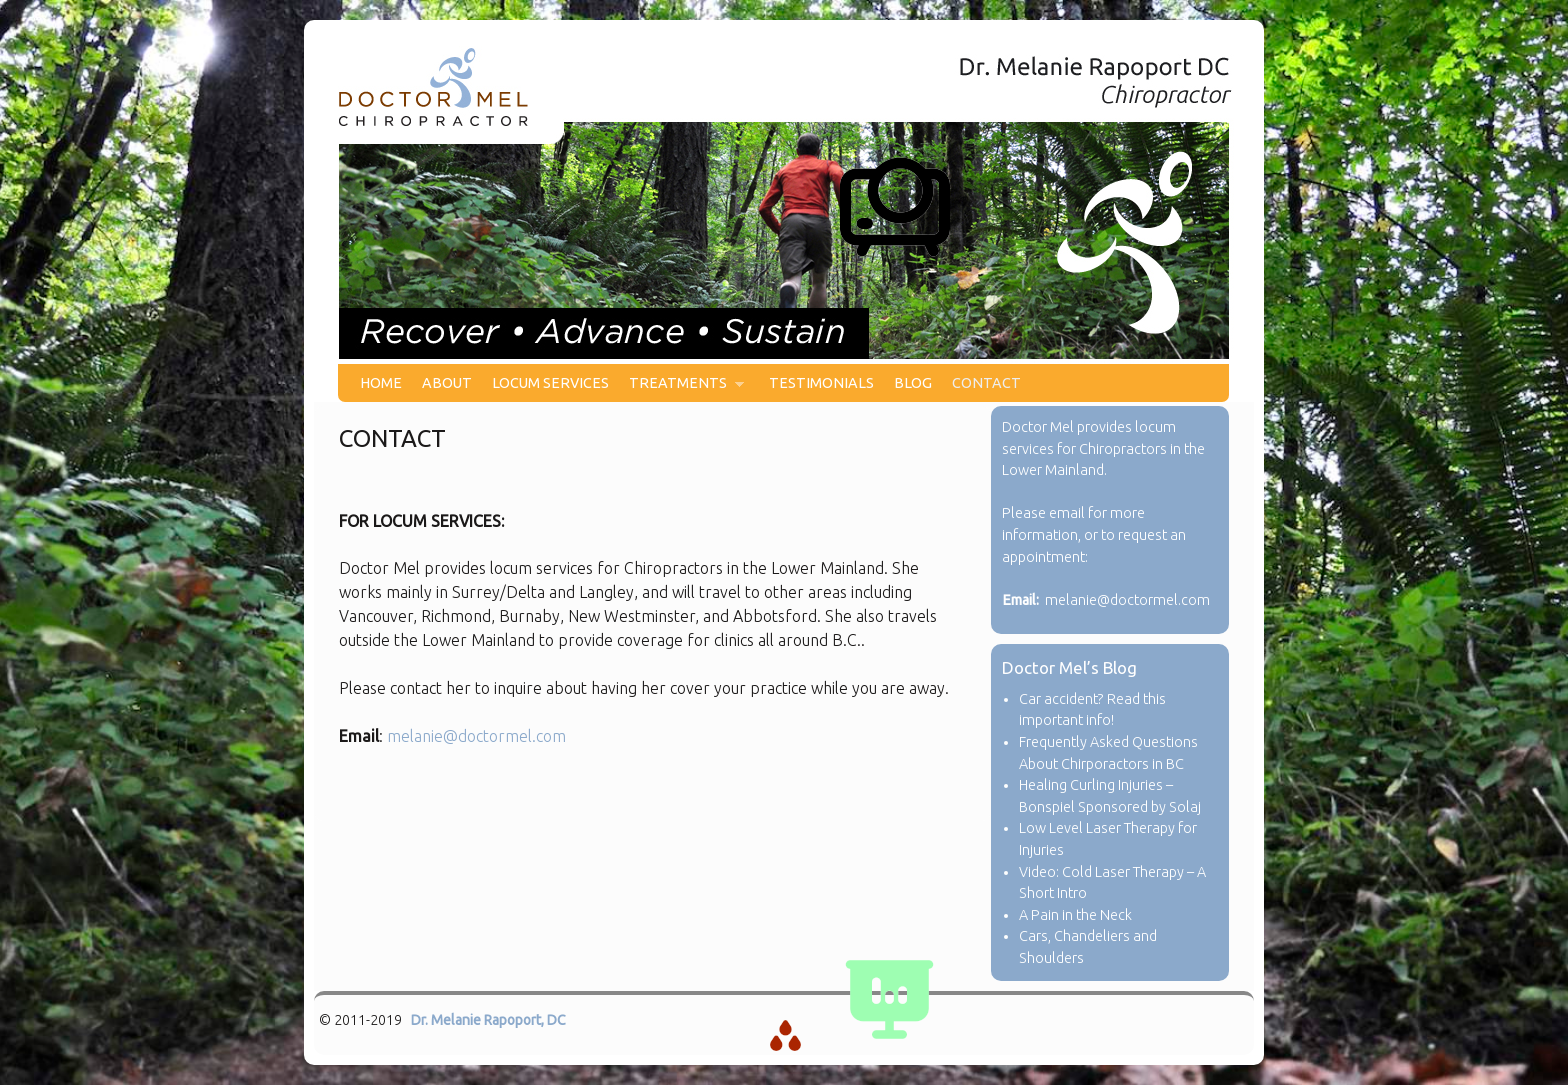  What do you see at coordinates (895, 207) in the screenshot?
I see `connect to a projector device` at bounding box center [895, 207].